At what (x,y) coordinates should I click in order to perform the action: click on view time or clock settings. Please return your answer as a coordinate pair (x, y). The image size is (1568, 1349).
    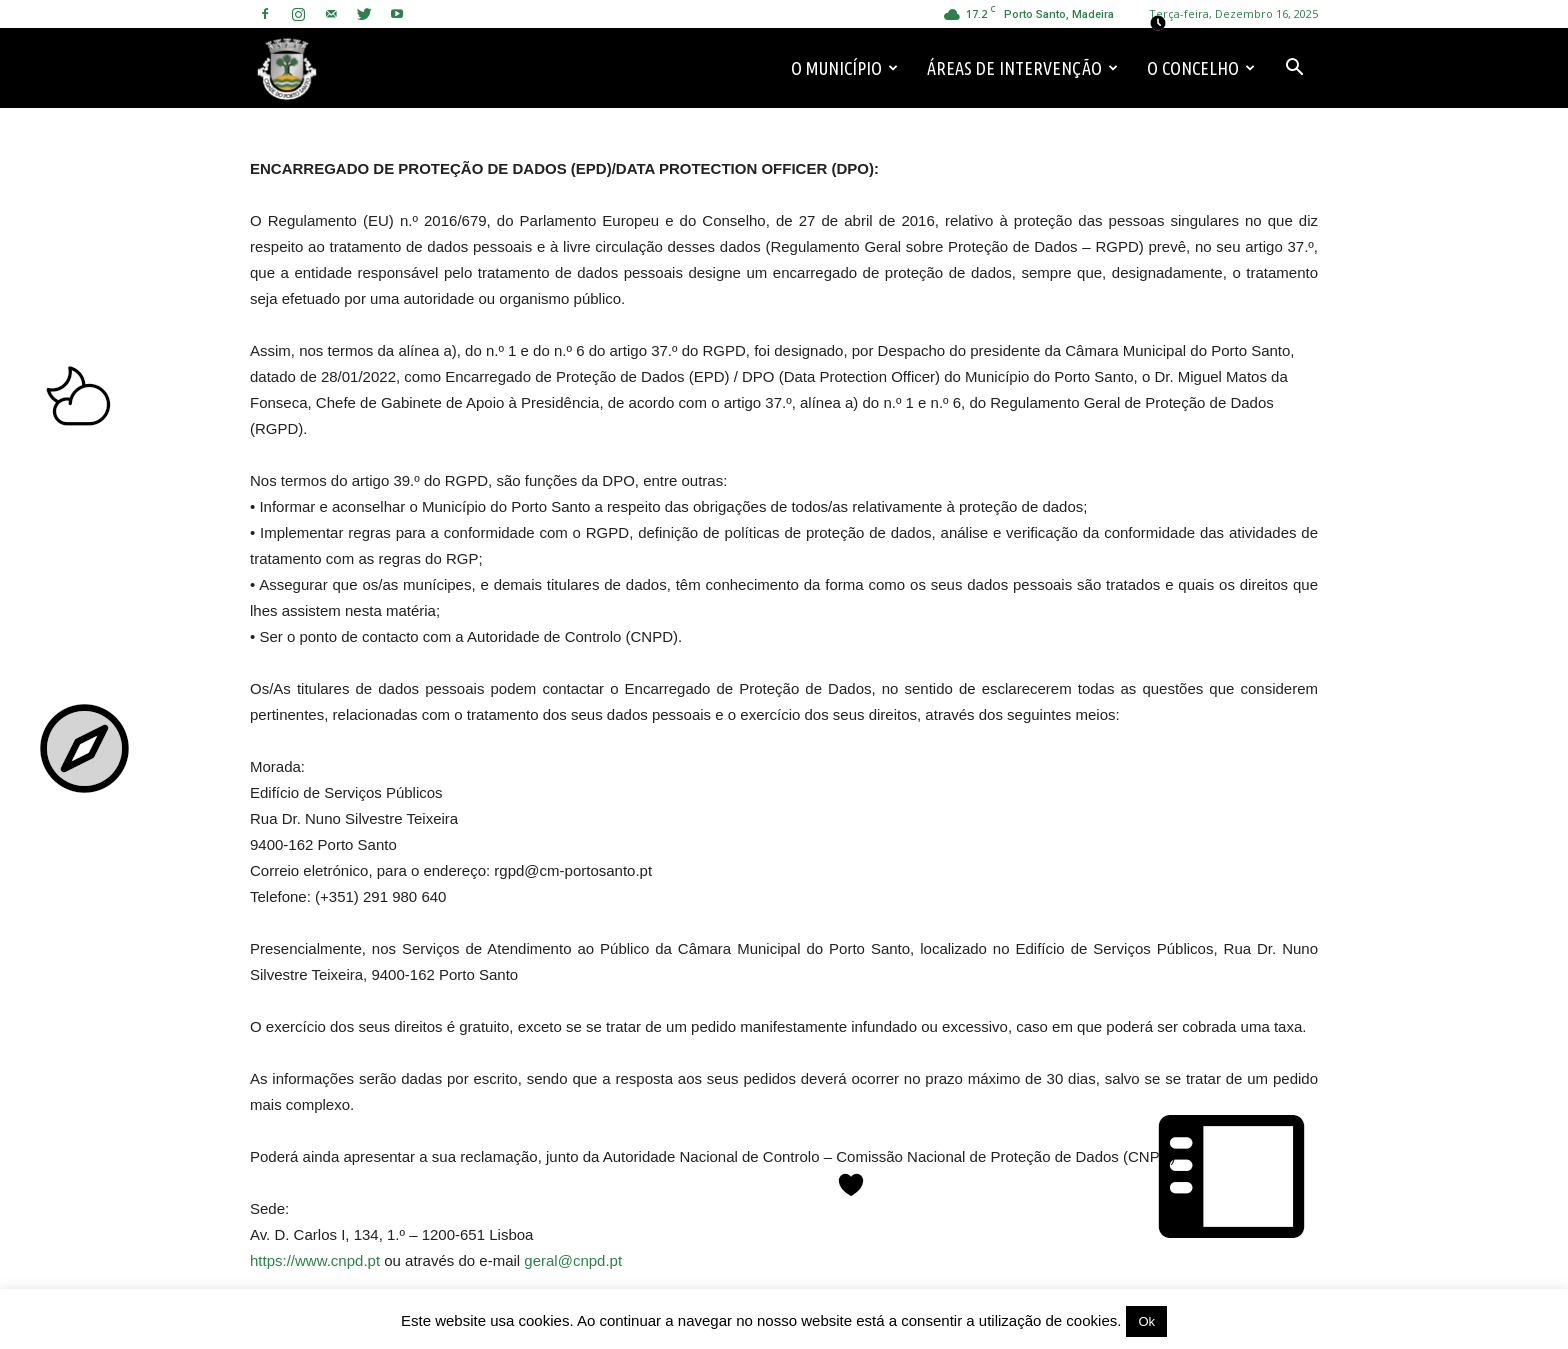
    Looking at the image, I should click on (1158, 23).